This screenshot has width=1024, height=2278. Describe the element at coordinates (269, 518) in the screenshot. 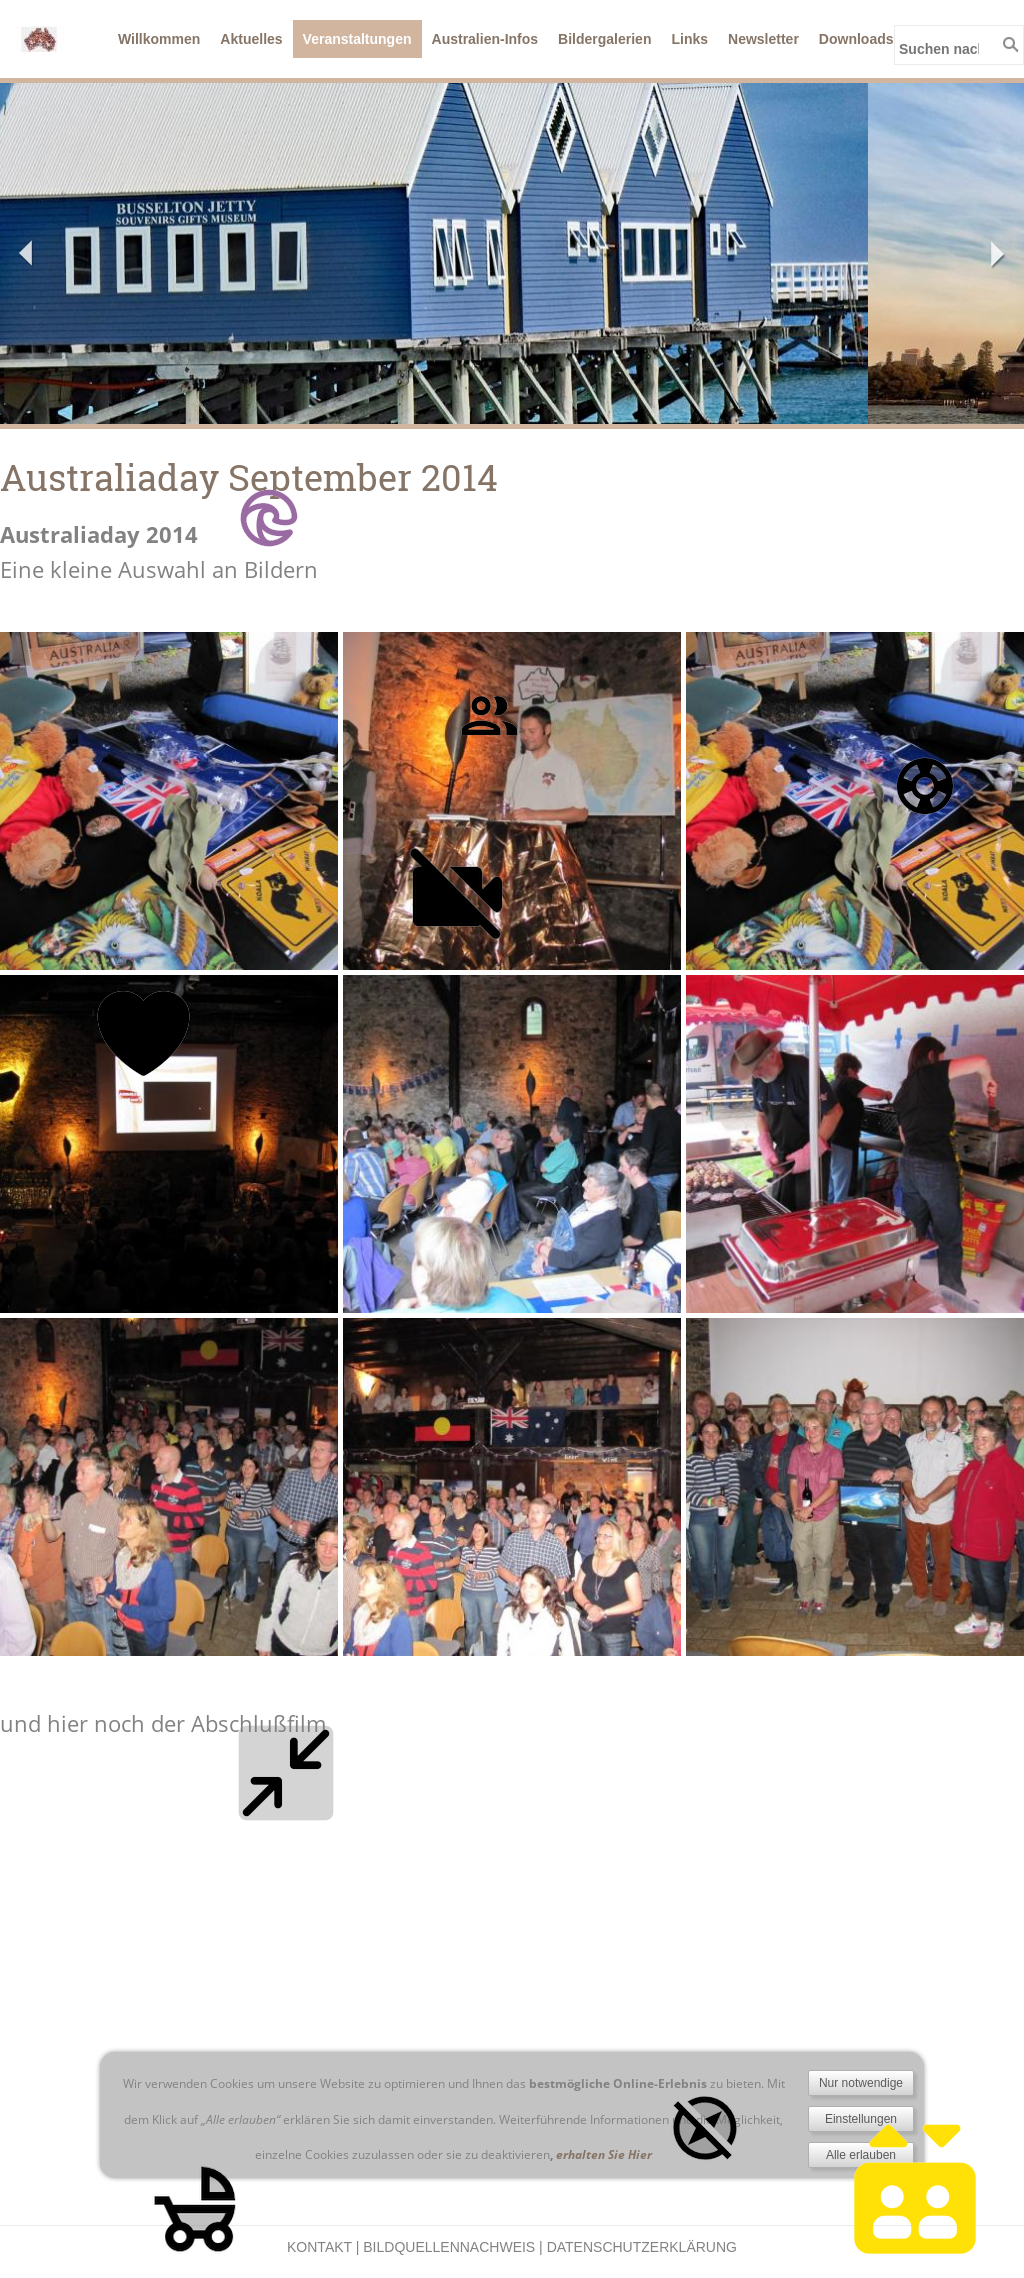

I see `open microsoft edge browser` at that location.